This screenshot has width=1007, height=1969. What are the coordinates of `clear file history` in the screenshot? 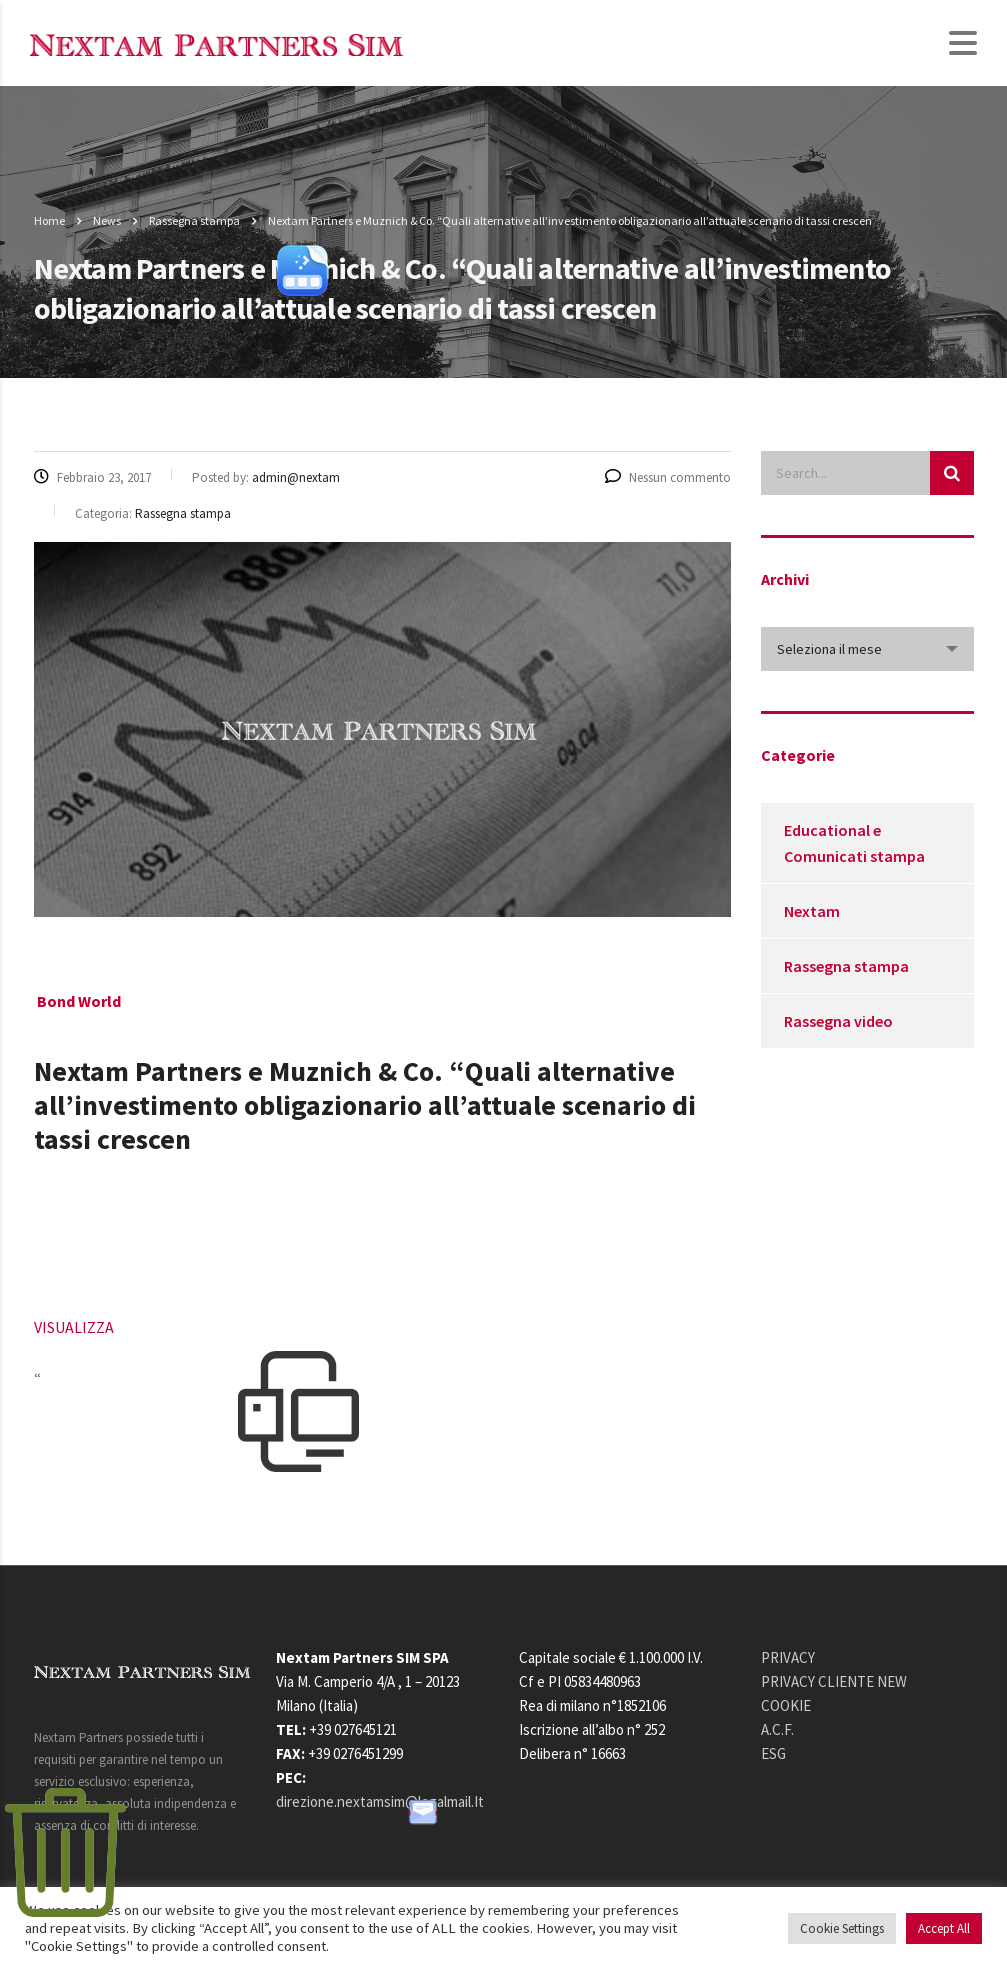 It's located at (69, 1852).